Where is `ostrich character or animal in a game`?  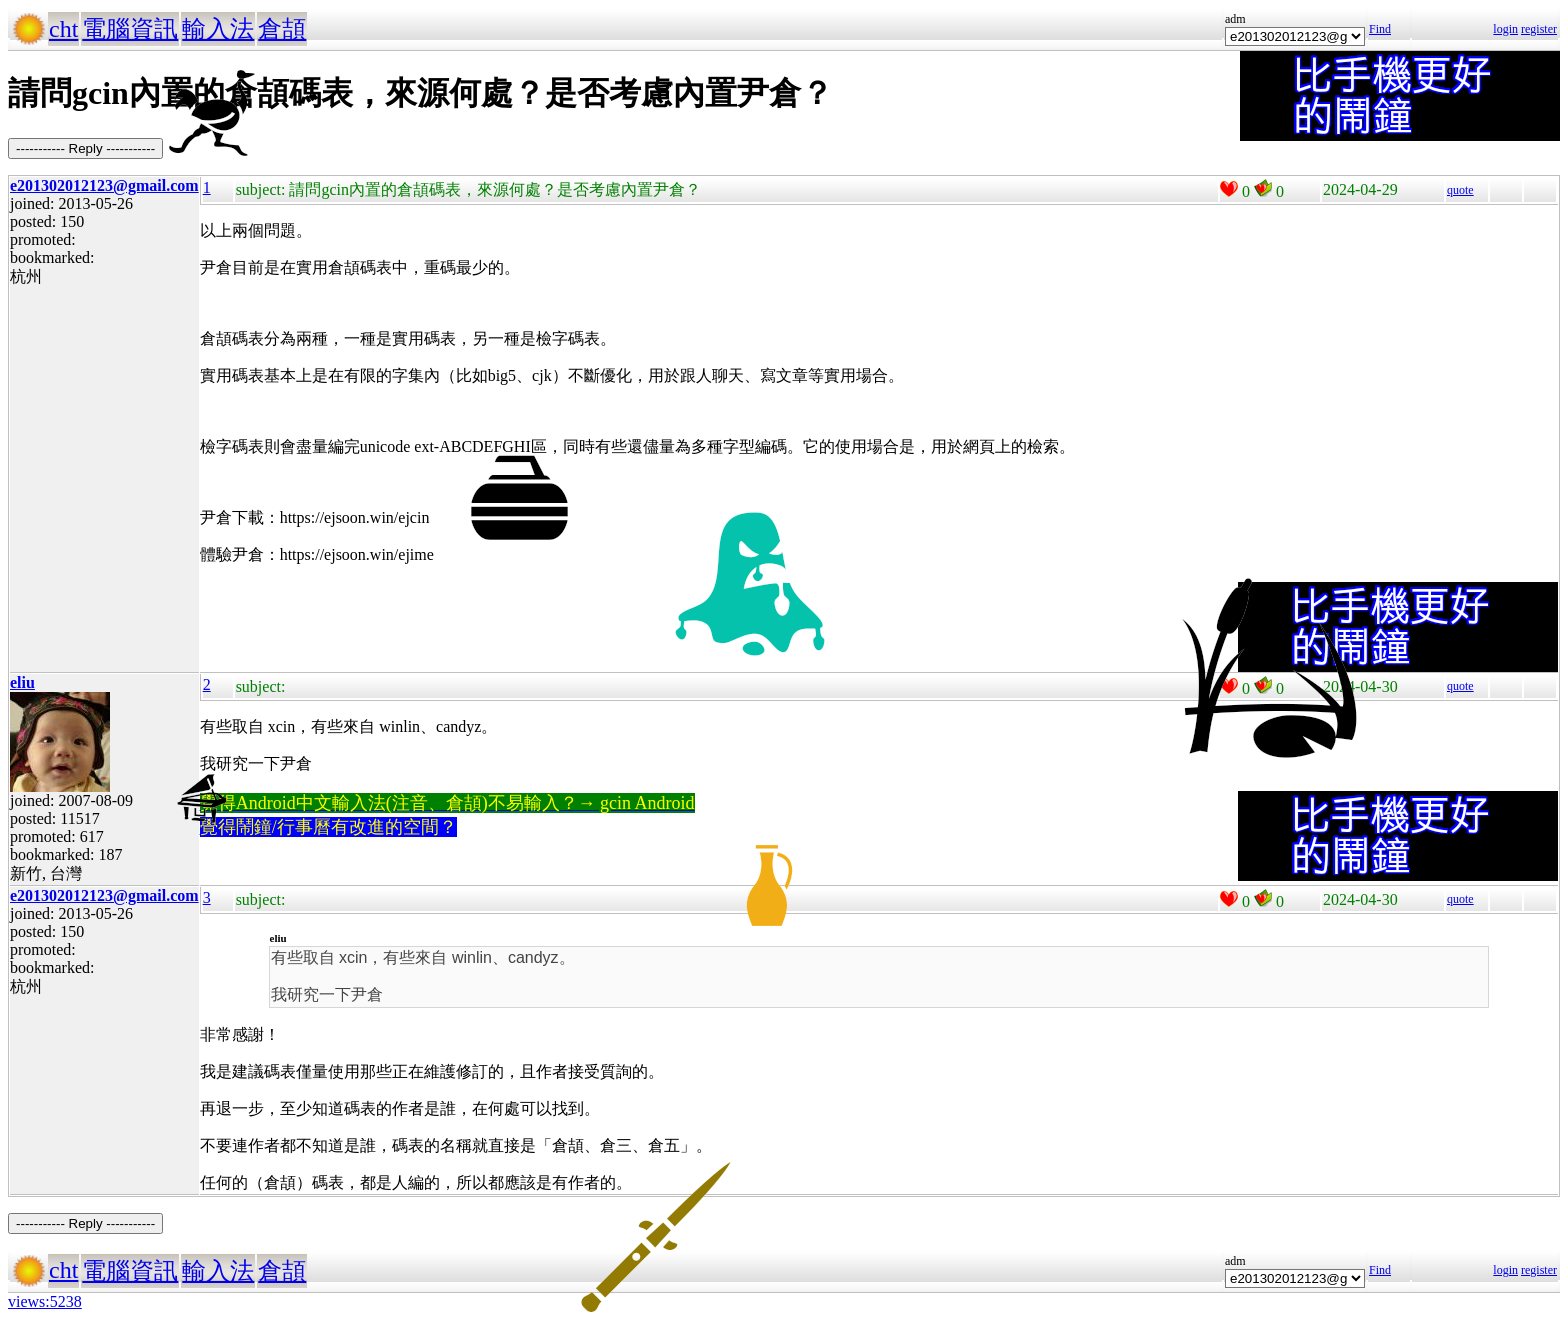
ostrich character or animal in a game is located at coordinates (212, 113).